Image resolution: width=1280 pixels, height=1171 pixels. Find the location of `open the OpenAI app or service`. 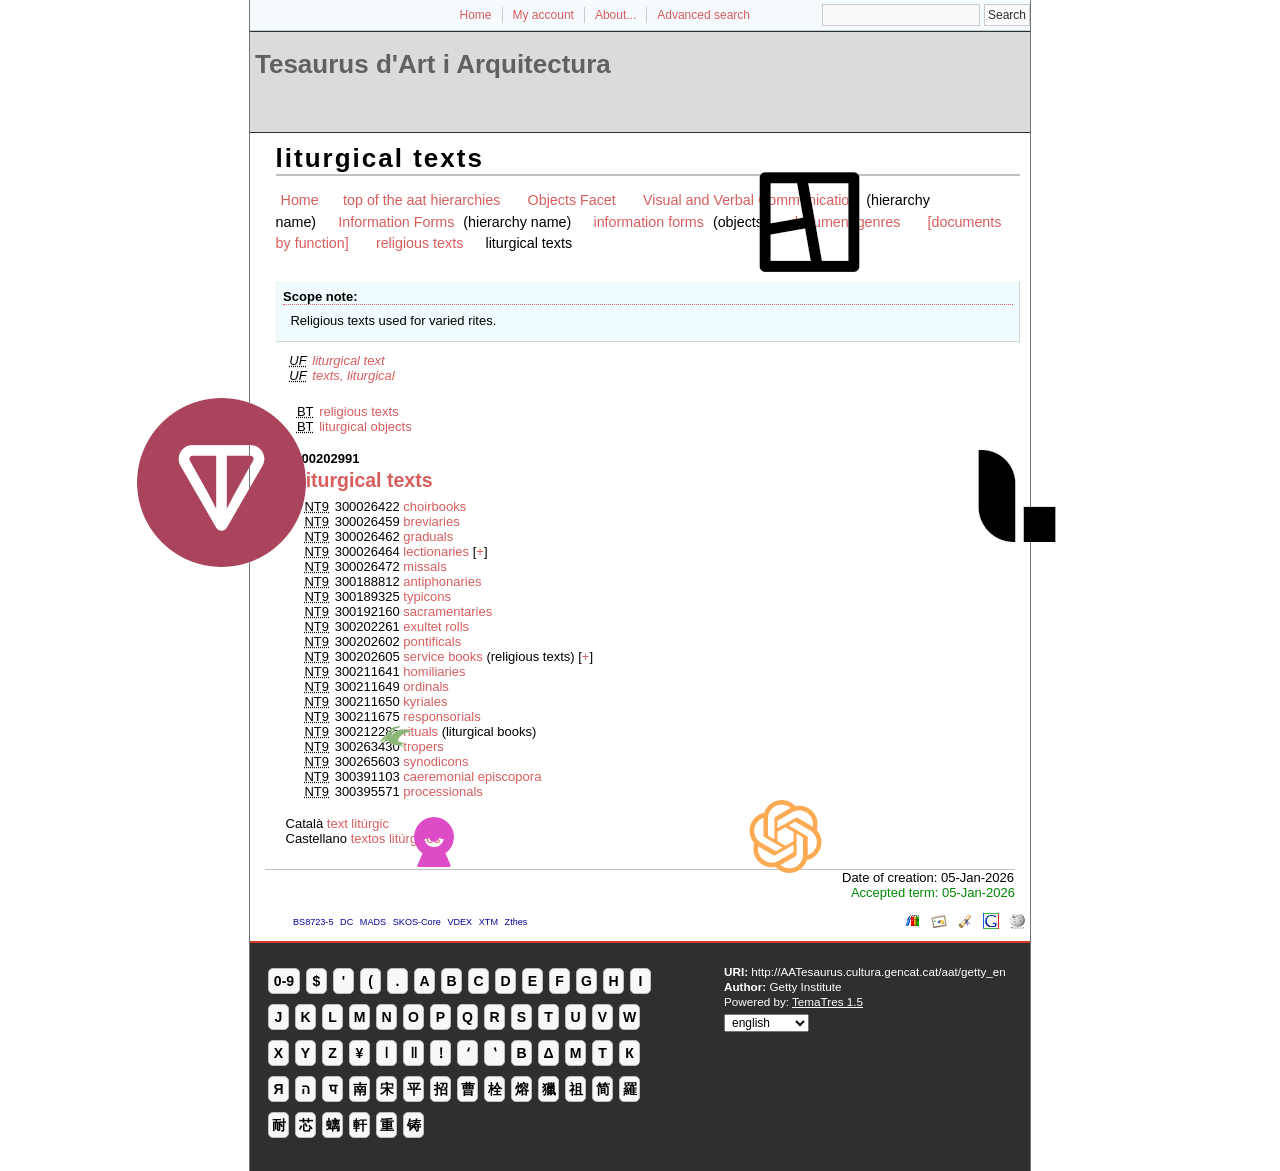

open the OpenAI app or service is located at coordinates (785, 836).